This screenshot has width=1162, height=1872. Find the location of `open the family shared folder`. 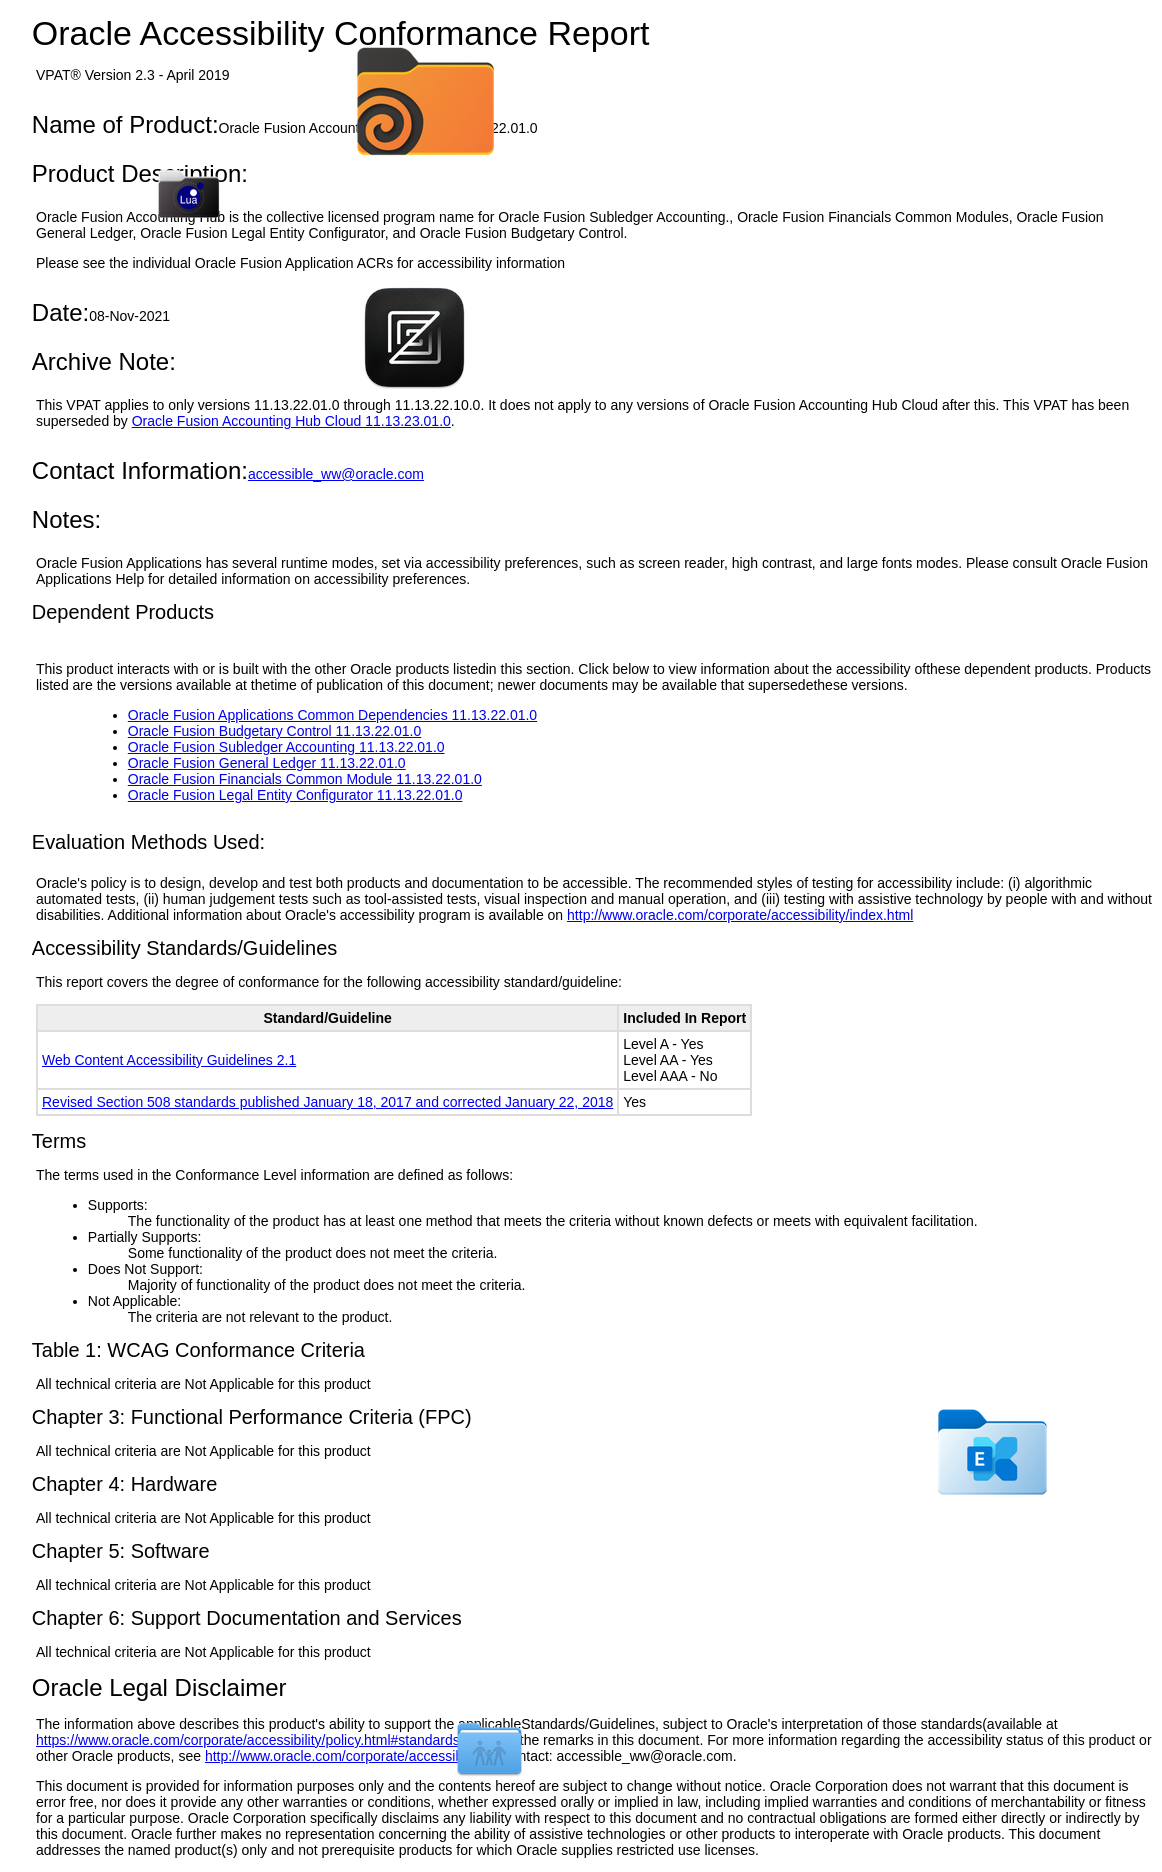

open the family shared folder is located at coordinates (489, 1748).